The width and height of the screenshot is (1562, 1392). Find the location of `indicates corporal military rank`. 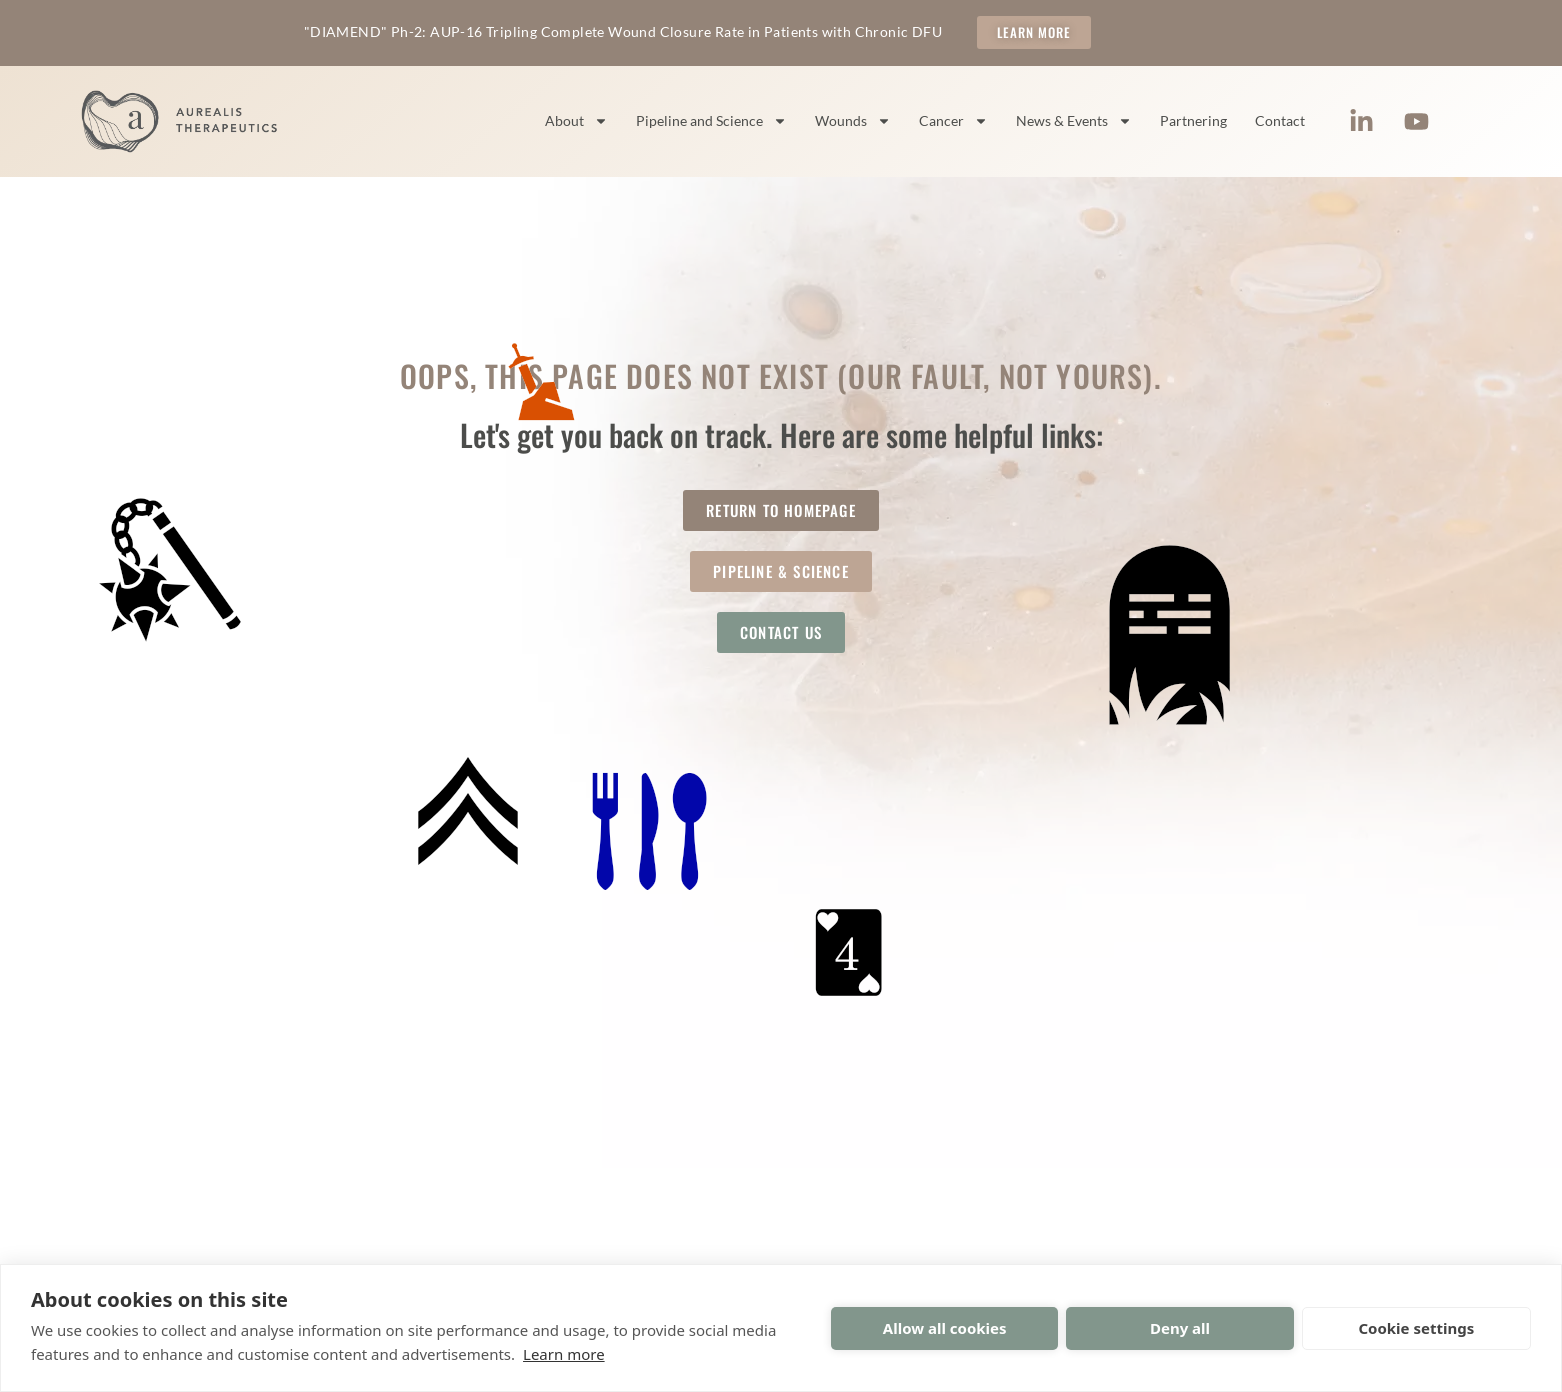

indicates corporal military rank is located at coordinates (468, 811).